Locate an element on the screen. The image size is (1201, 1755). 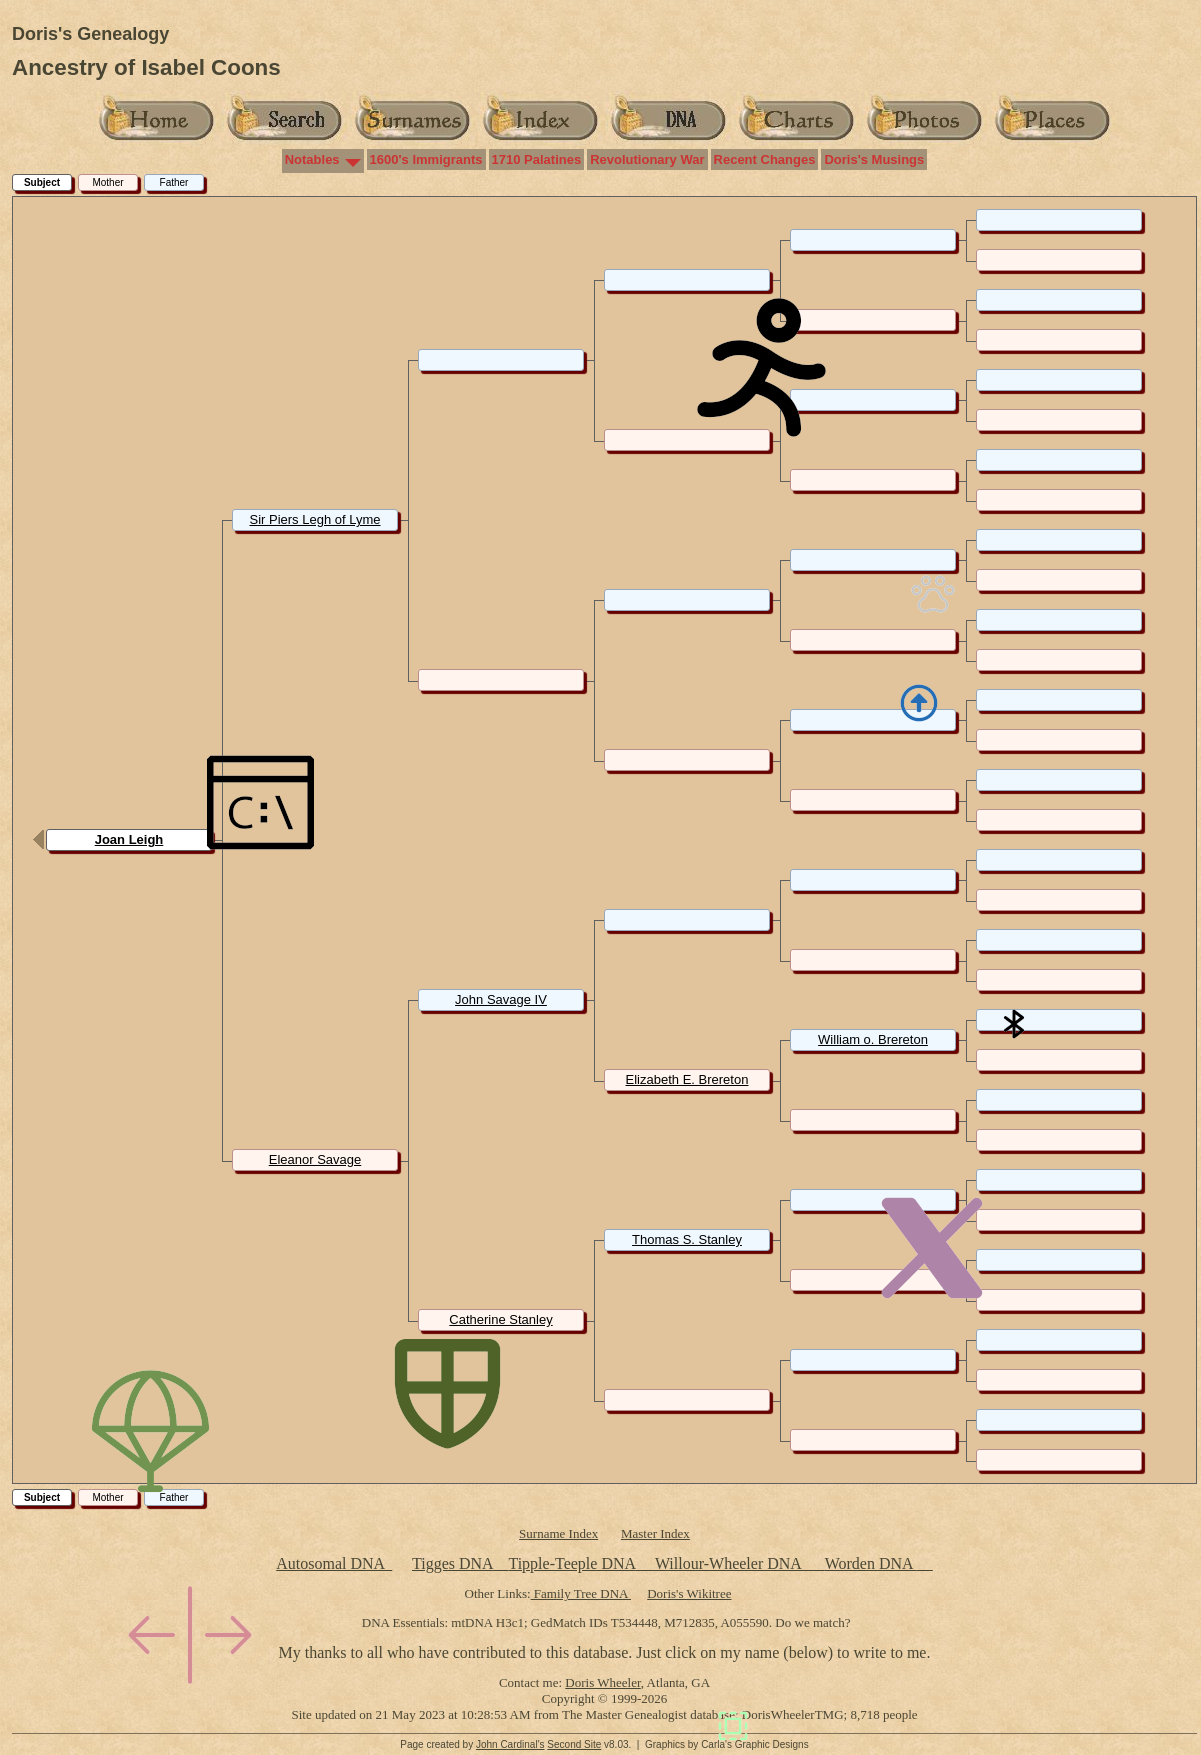
indicates security or protection status is located at coordinates (447, 1387).